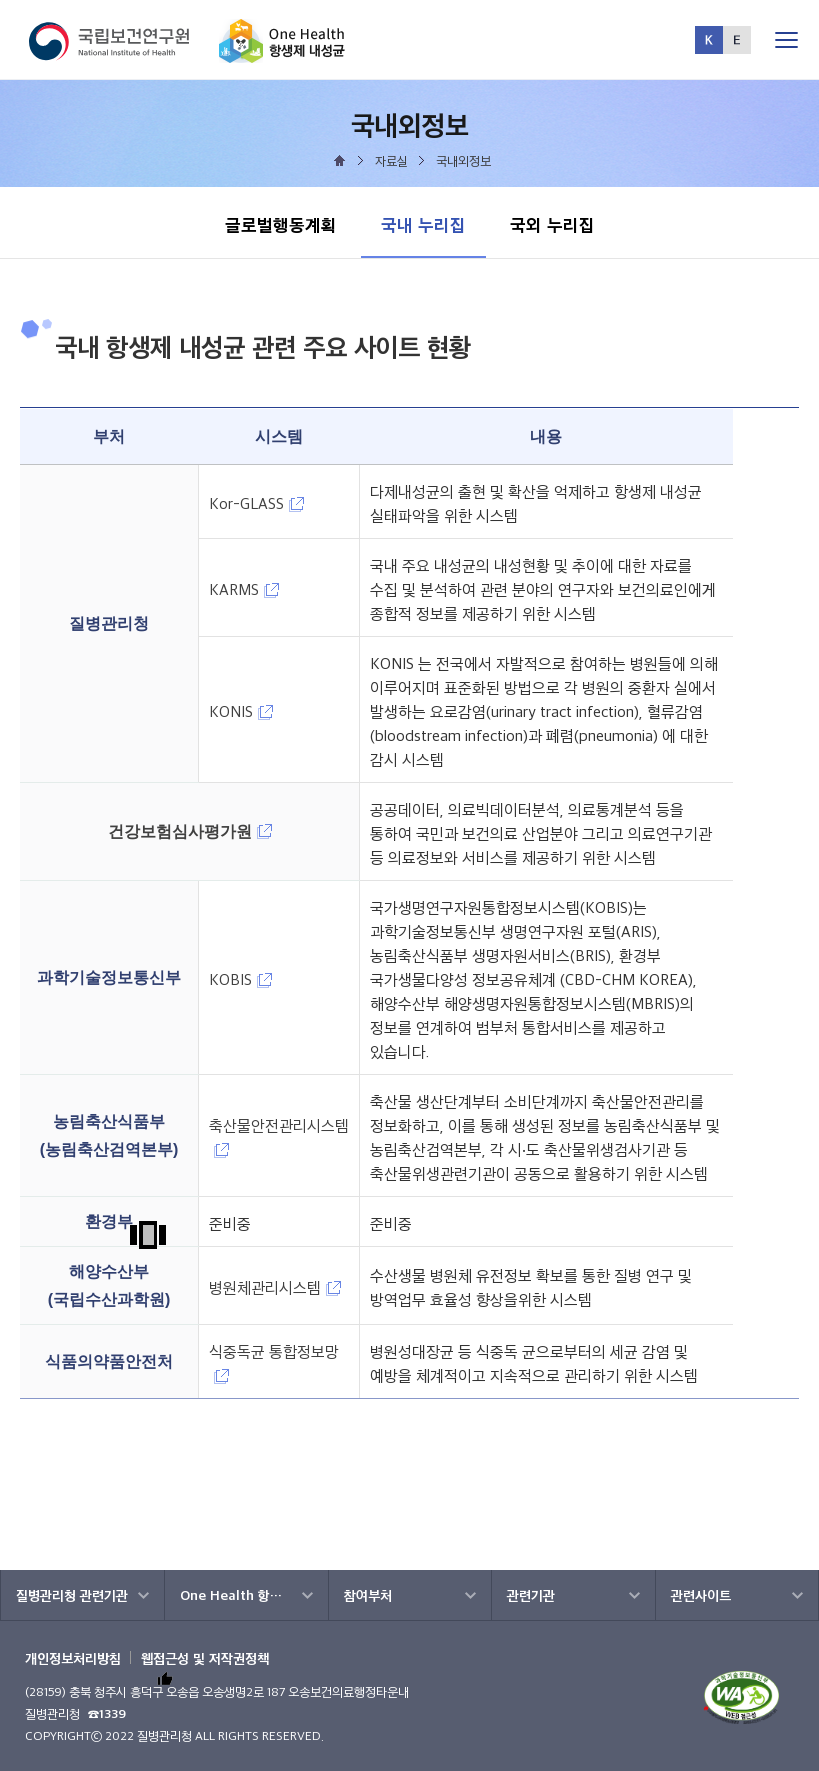  What do you see at coordinates (165, 1679) in the screenshot?
I see `like or upvote content` at bounding box center [165, 1679].